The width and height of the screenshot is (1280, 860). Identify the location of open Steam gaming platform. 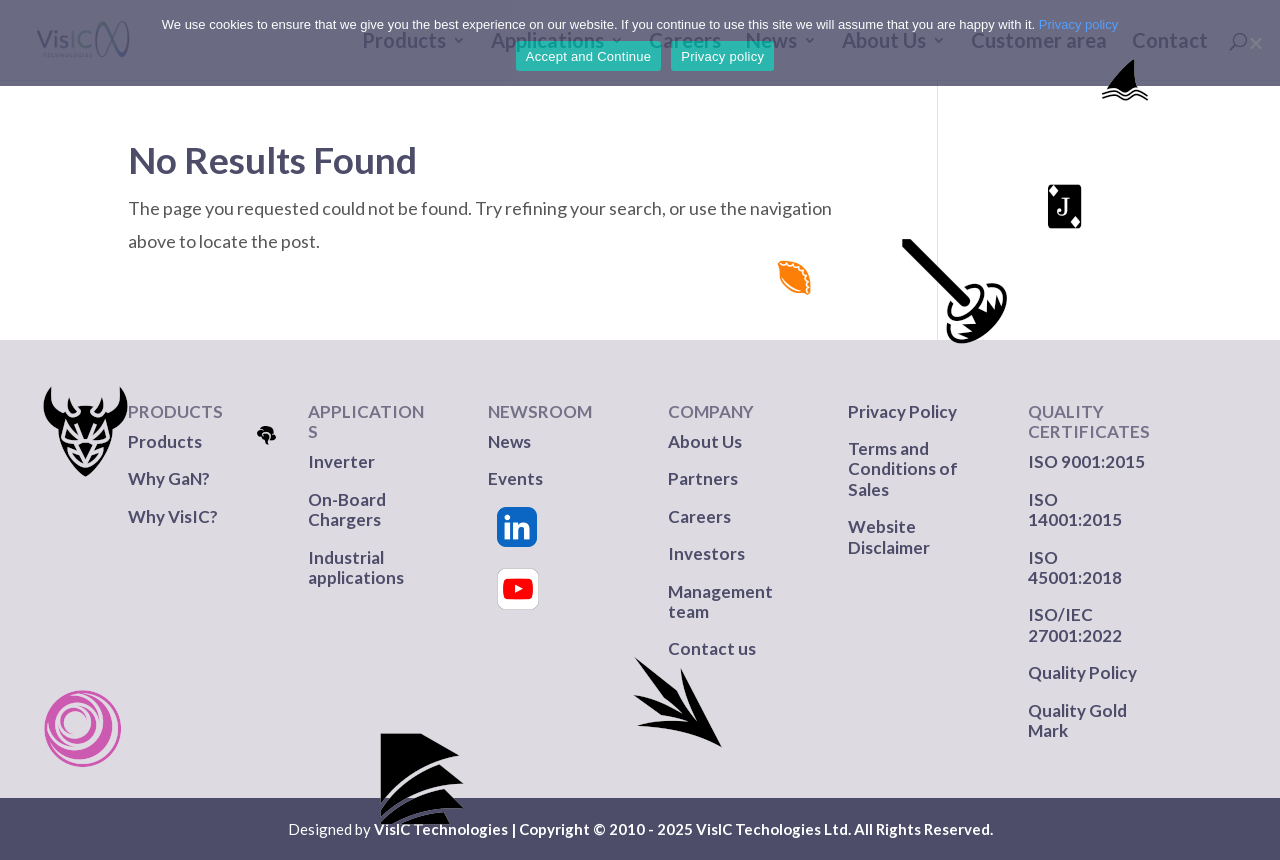
(266, 435).